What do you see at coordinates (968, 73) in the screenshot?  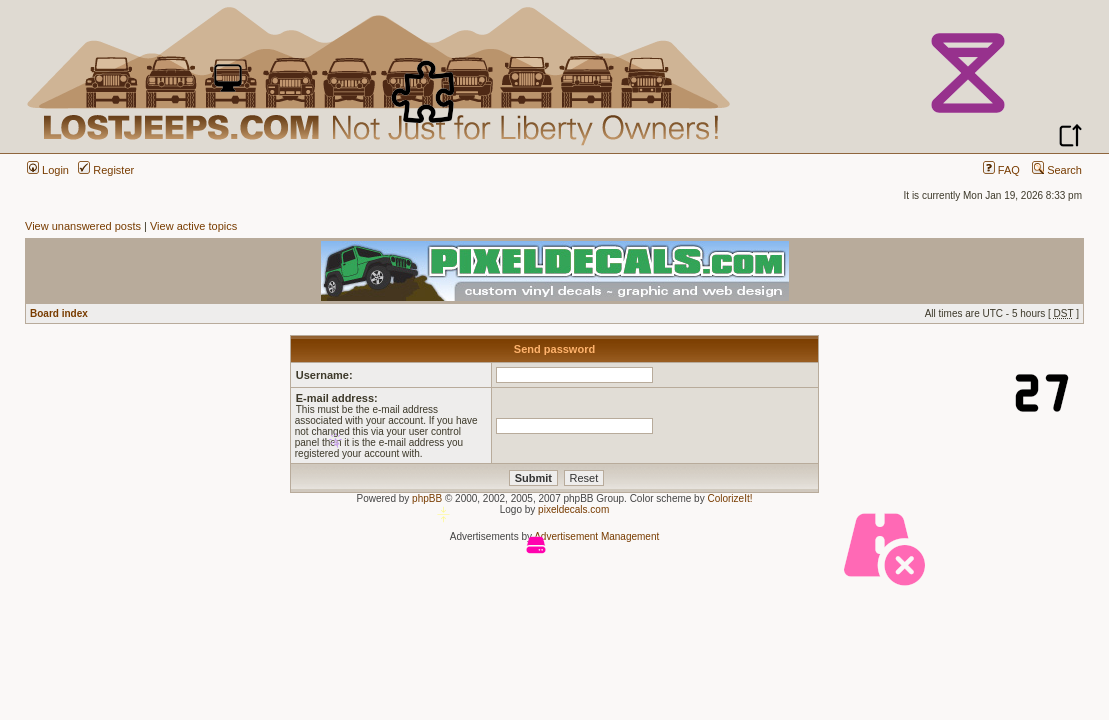 I see `indicates high time remaining or early stage of a process` at bounding box center [968, 73].